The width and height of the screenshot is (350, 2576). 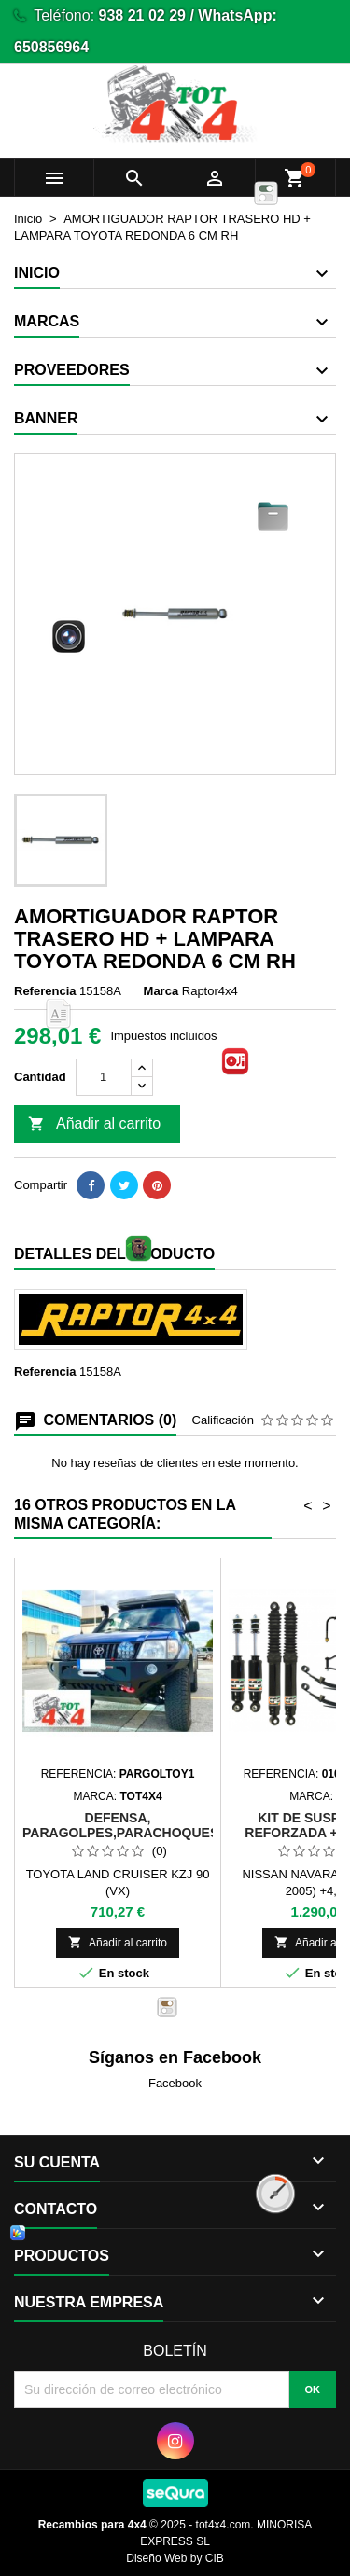 I want to click on open the file manager application, so click(x=273, y=516).